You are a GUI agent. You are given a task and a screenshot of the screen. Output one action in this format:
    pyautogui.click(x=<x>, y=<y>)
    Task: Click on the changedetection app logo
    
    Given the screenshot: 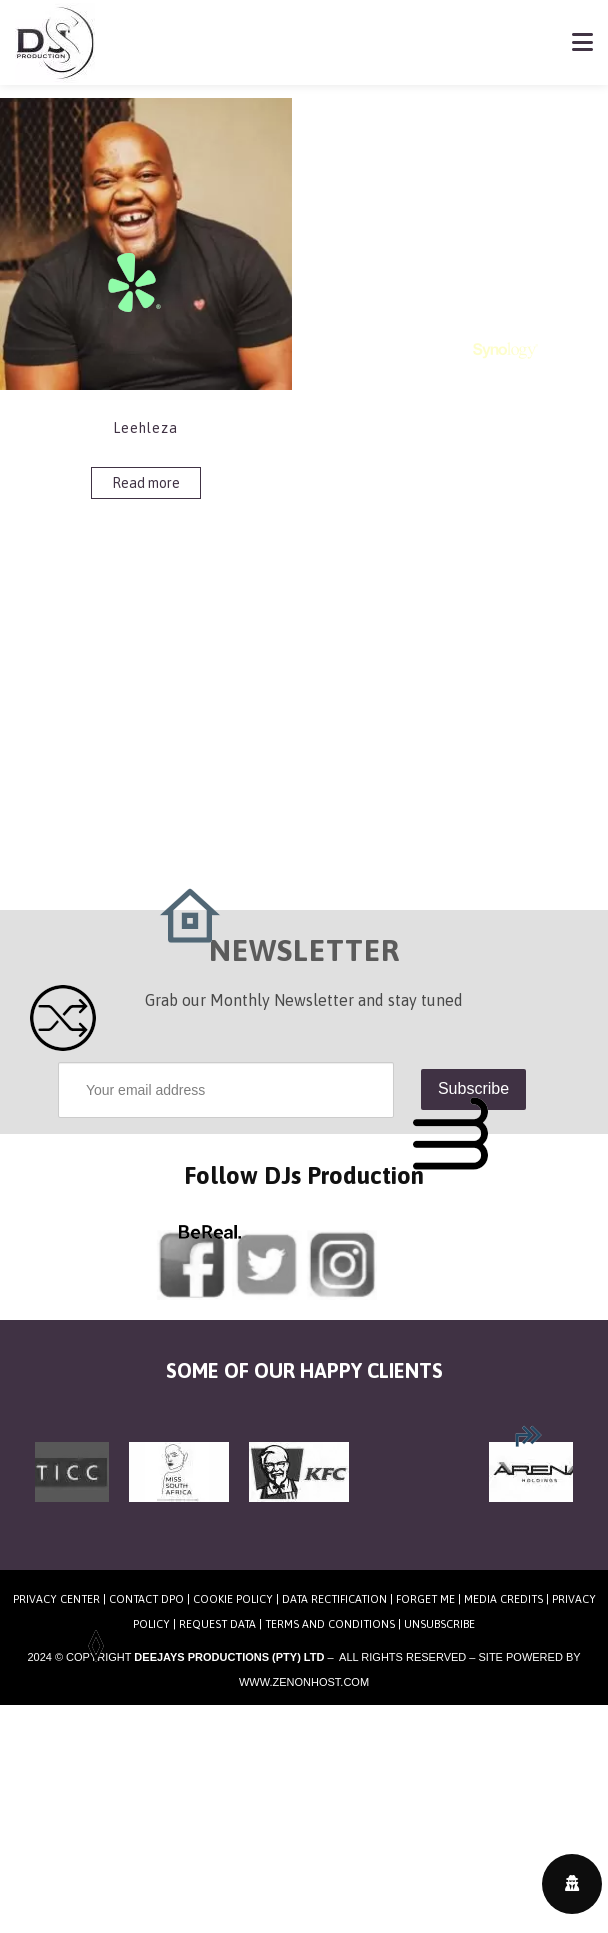 What is the action you would take?
    pyautogui.click(x=63, y=1018)
    